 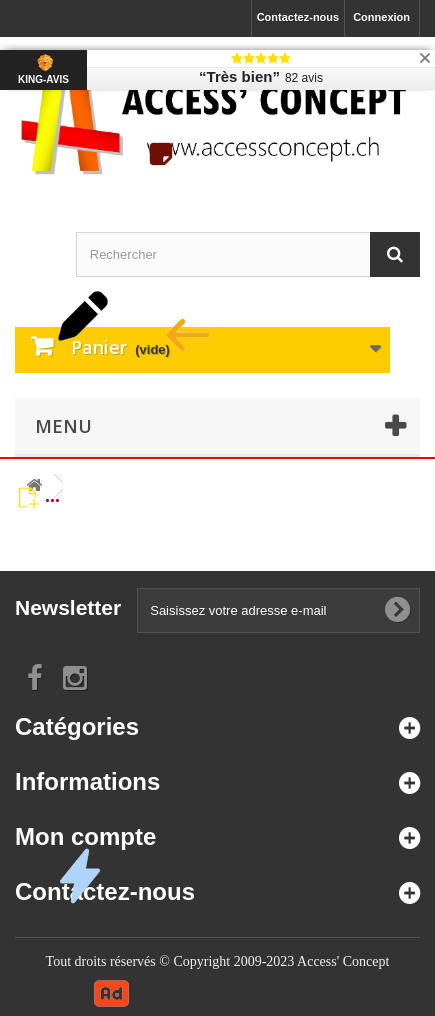 What do you see at coordinates (52, 500) in the screenshot?
I see `access more options or actions` at bounding box center [52, 500].